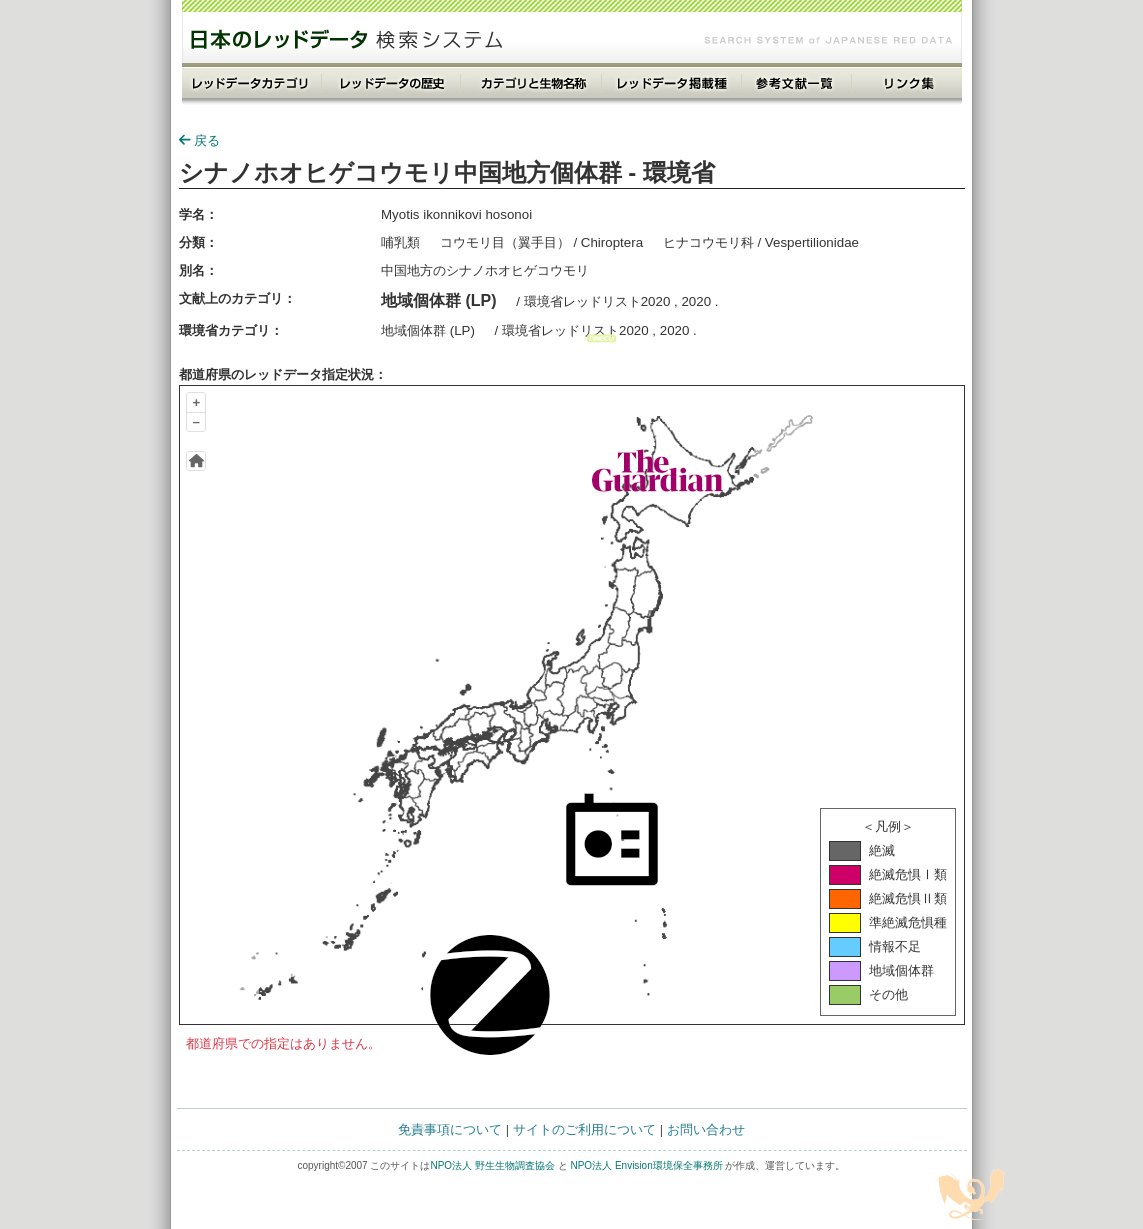 Image resolution: width=1143 pixels, height=1229 pixels. Describe the element at coordinates (657, 470) in the screenshot. I see `open The Guardian news app` at that location.